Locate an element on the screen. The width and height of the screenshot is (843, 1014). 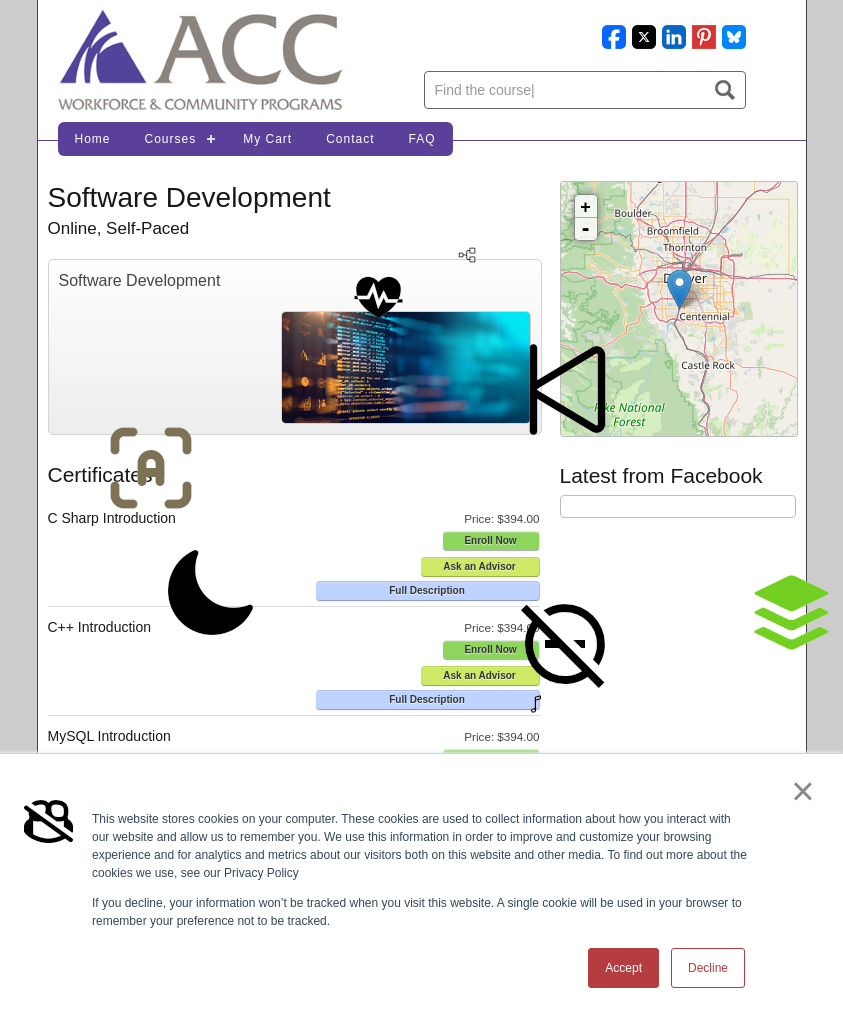
skip to previous track is located at coordinates (567, 389).